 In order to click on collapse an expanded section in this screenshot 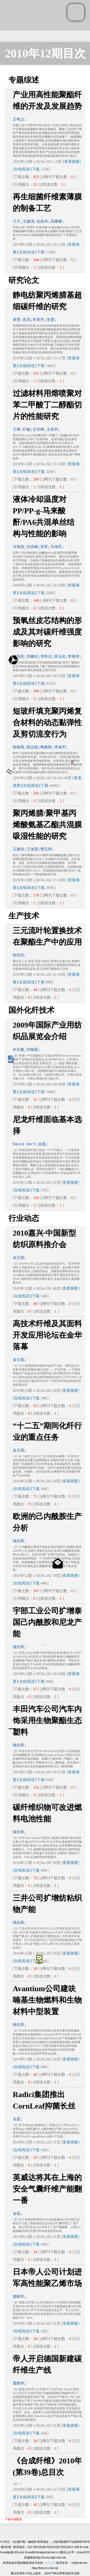, I will do `click(45, 1645)`.